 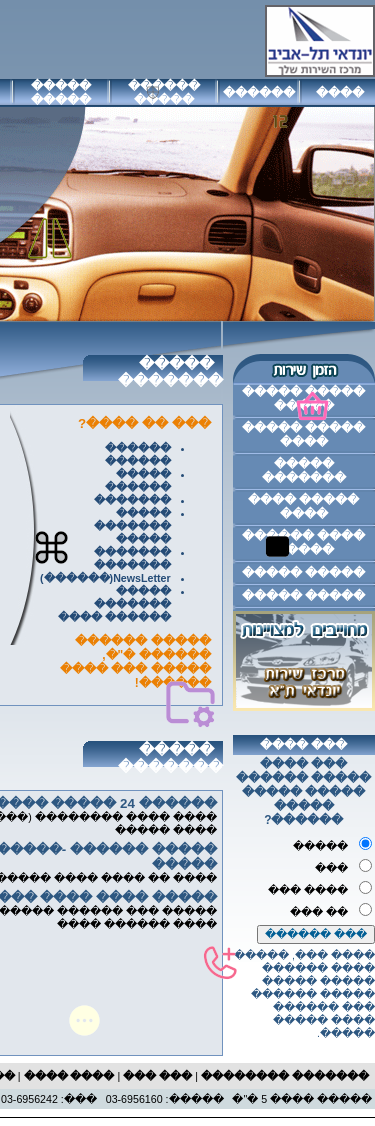 I want to click on access folder settings, so click(x=190, y=703).